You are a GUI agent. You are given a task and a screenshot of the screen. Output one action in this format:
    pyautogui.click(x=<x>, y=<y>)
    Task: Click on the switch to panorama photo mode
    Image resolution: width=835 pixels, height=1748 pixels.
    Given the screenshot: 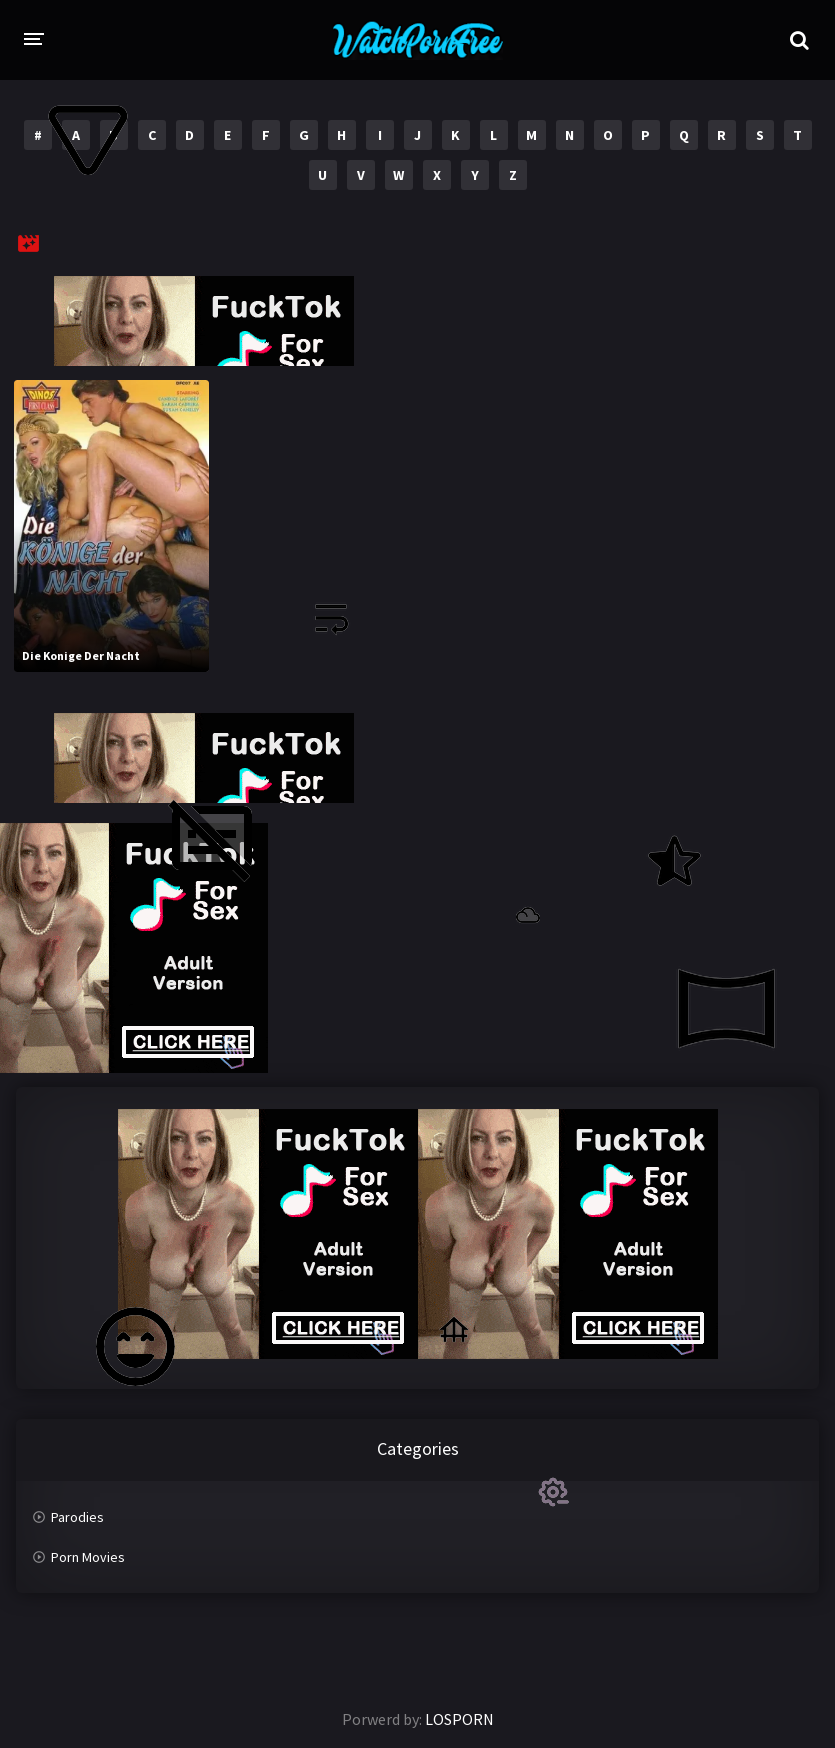 What is the action you would take?
    pyautogui.click(x=726, y=1008)
    